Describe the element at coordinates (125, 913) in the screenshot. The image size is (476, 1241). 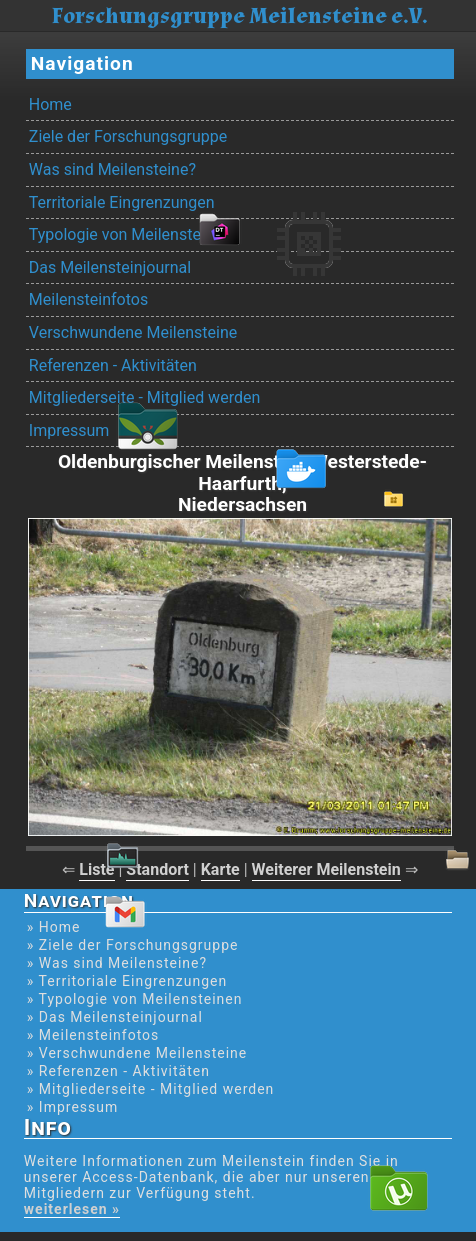
I see `open folder containing Gmail messages or exports` at that location.